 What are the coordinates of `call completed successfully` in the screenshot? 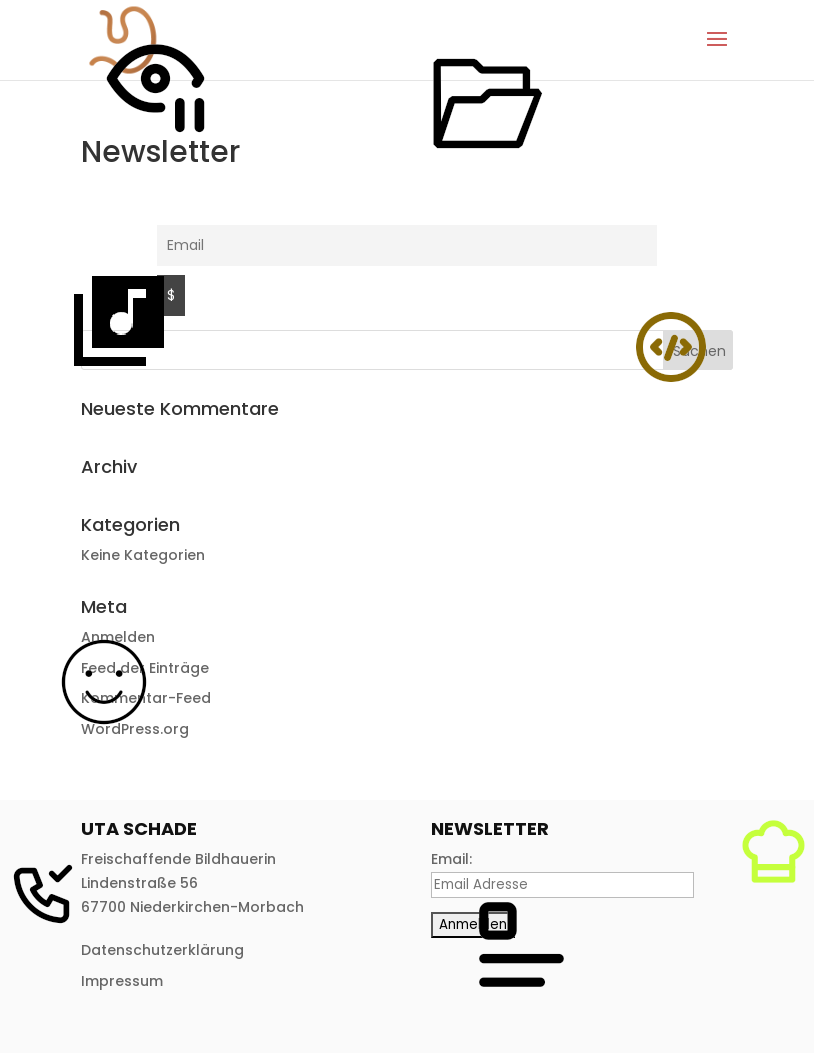 It's located at (43, 894).